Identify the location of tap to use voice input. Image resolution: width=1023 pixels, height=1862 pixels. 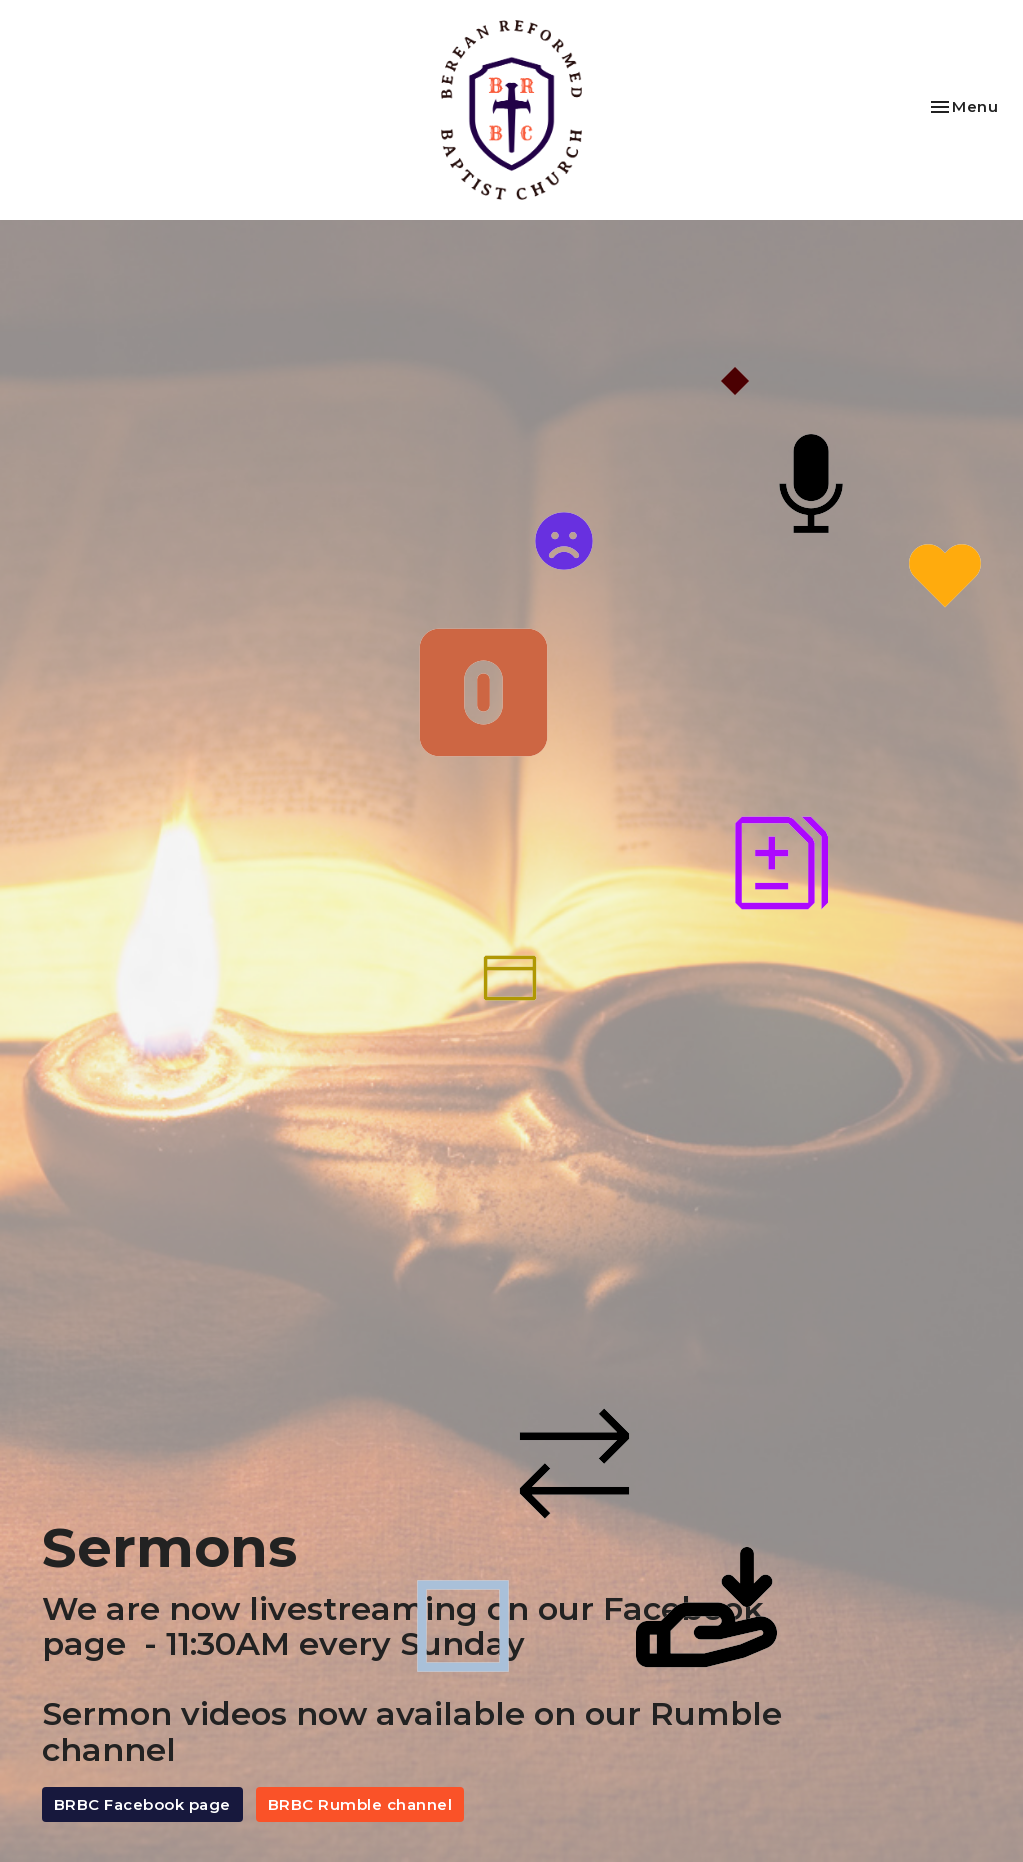
(811, 483).